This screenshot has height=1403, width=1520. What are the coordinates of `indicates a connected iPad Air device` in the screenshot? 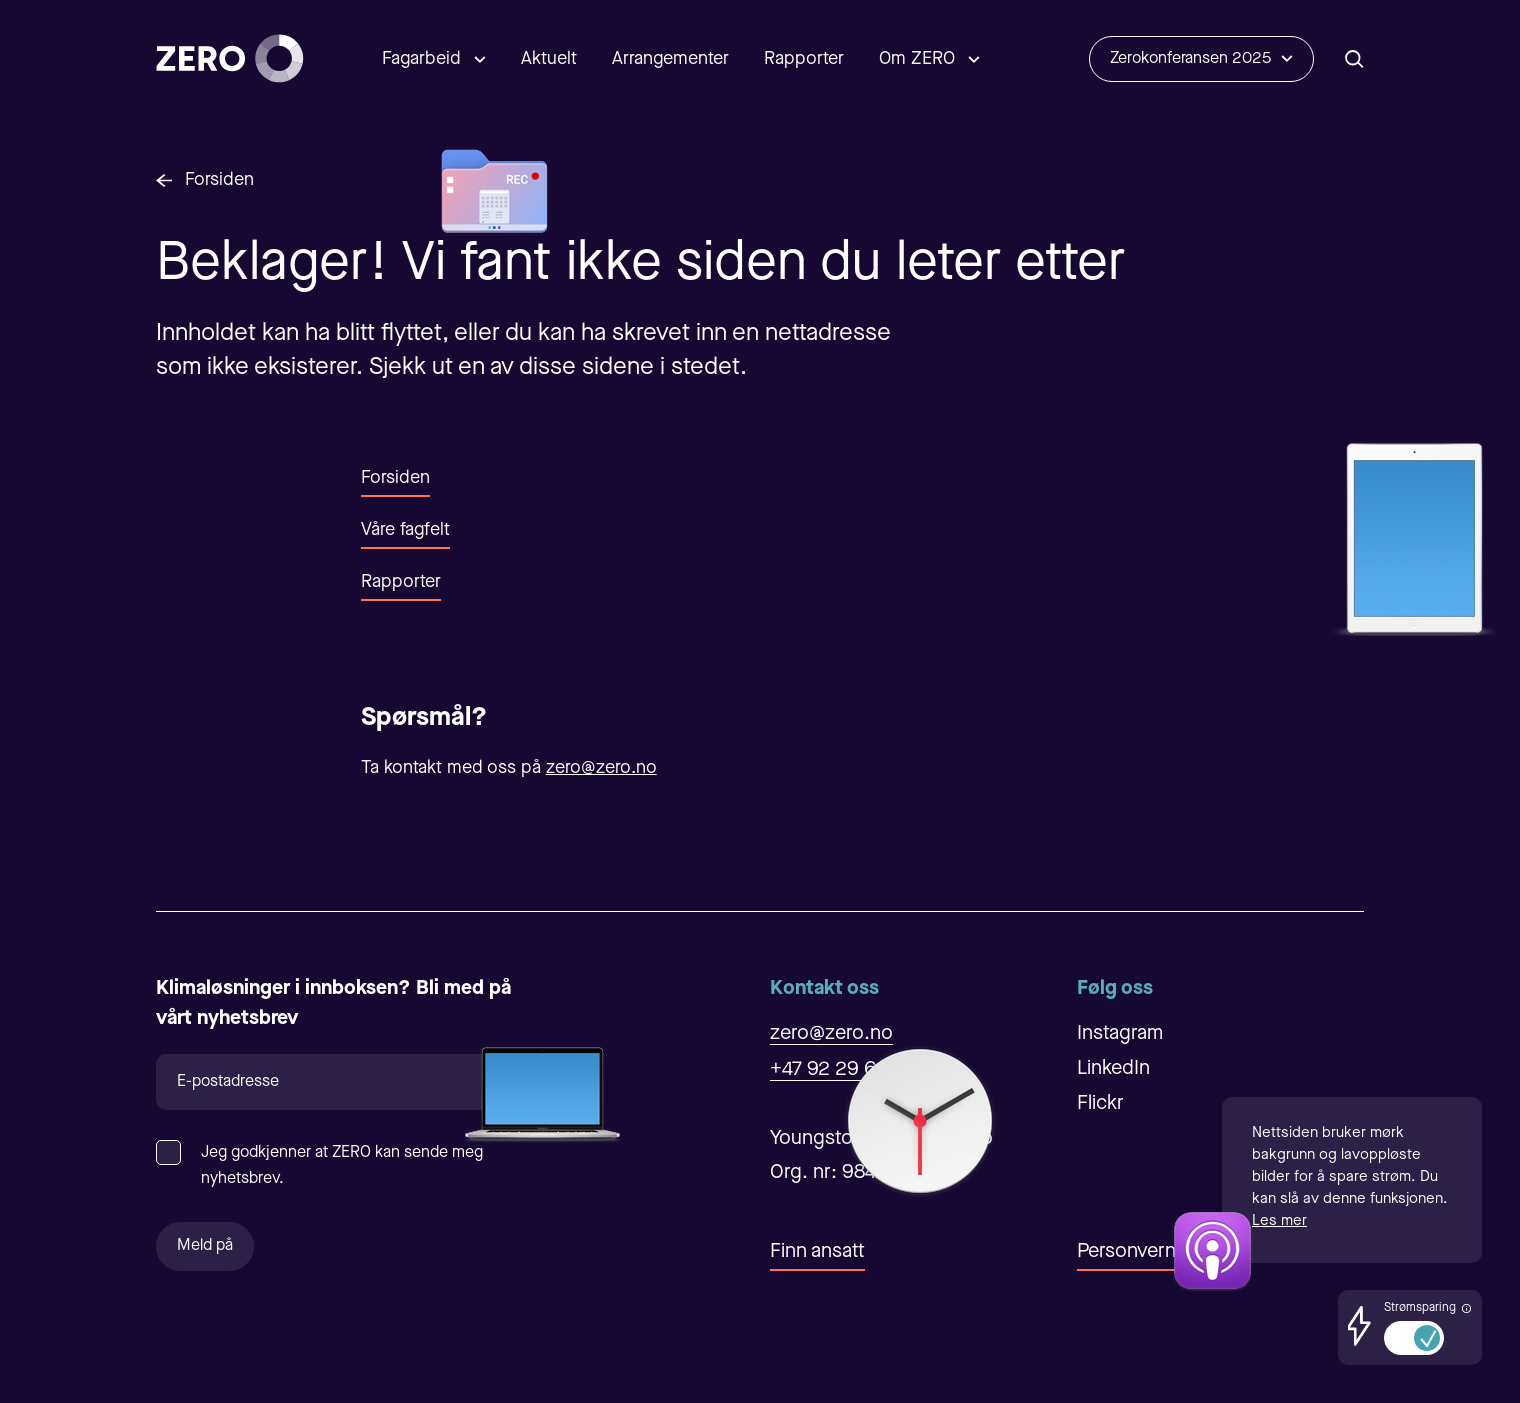 It's located at (1414, 537).